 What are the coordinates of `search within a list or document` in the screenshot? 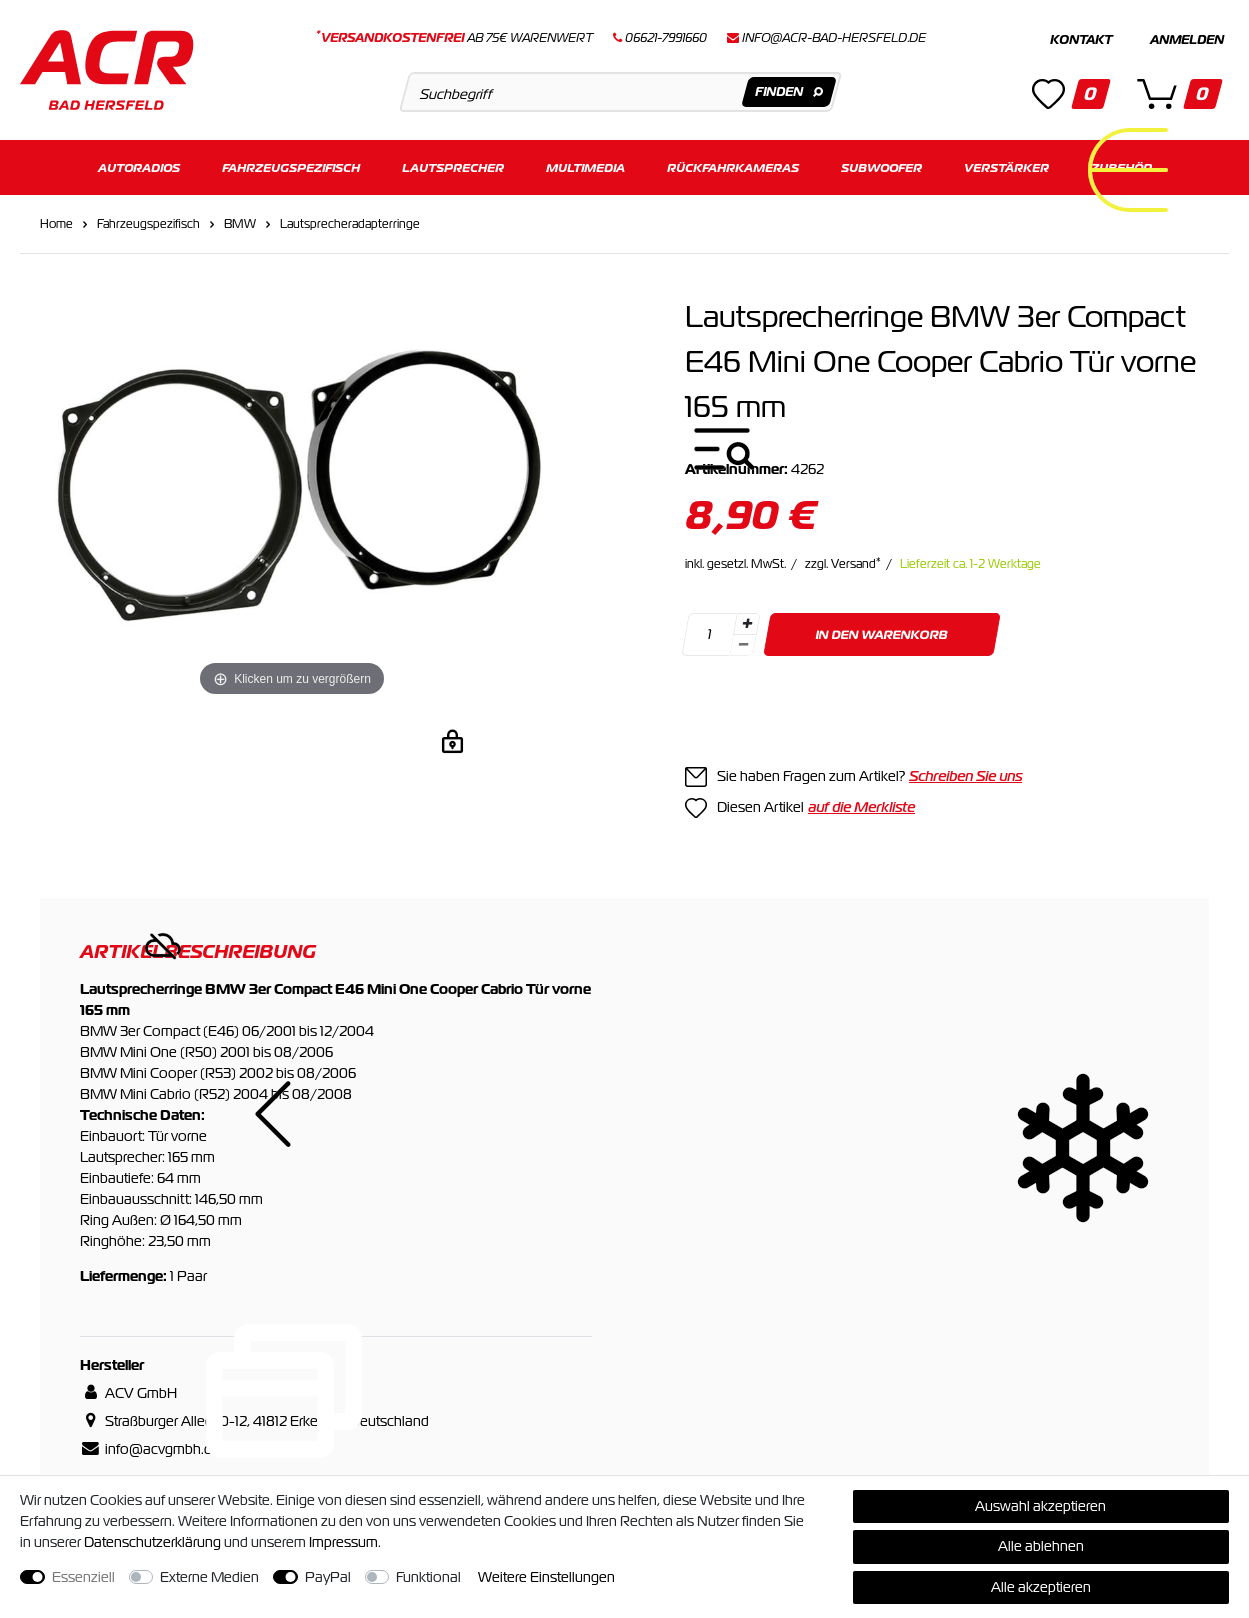 It's located at (722, 449).